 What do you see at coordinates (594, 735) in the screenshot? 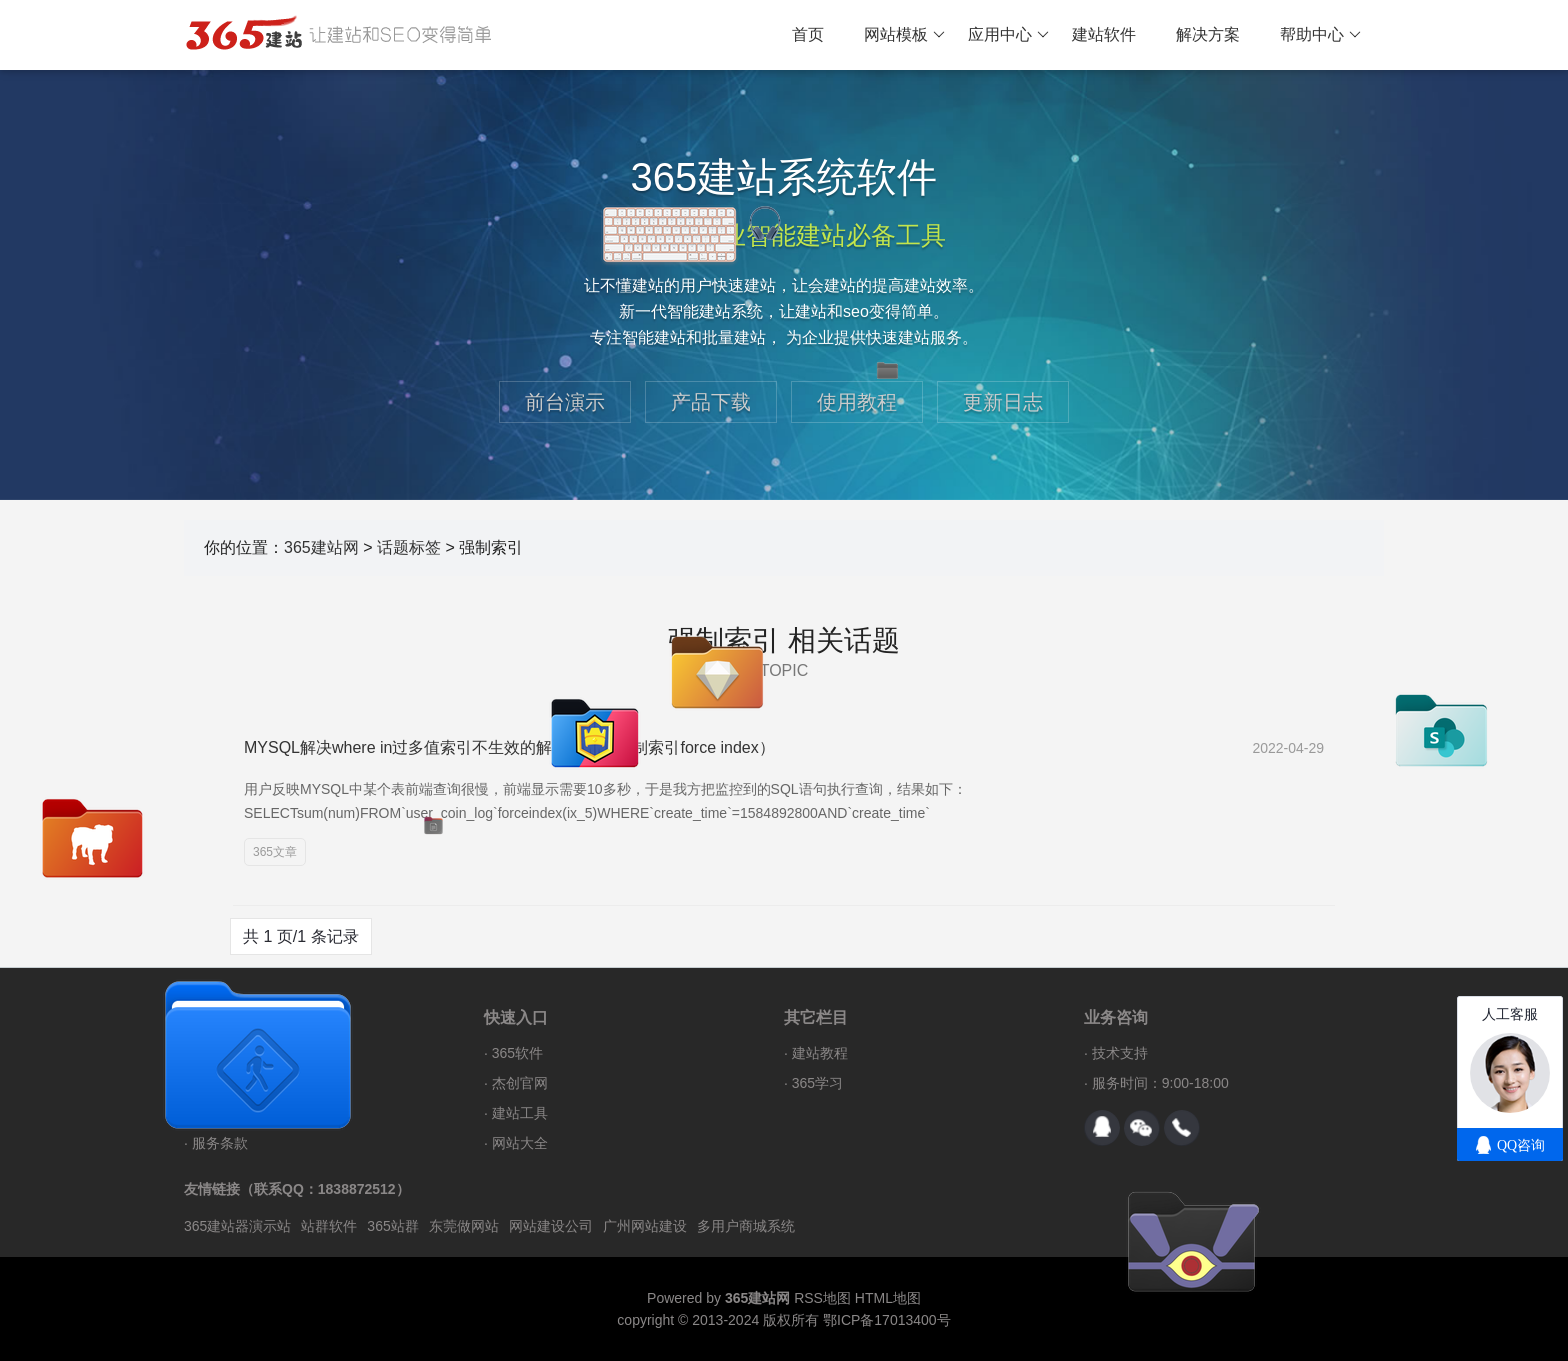
I see `open clash royale game files folder` at bounding box center [594, 735].